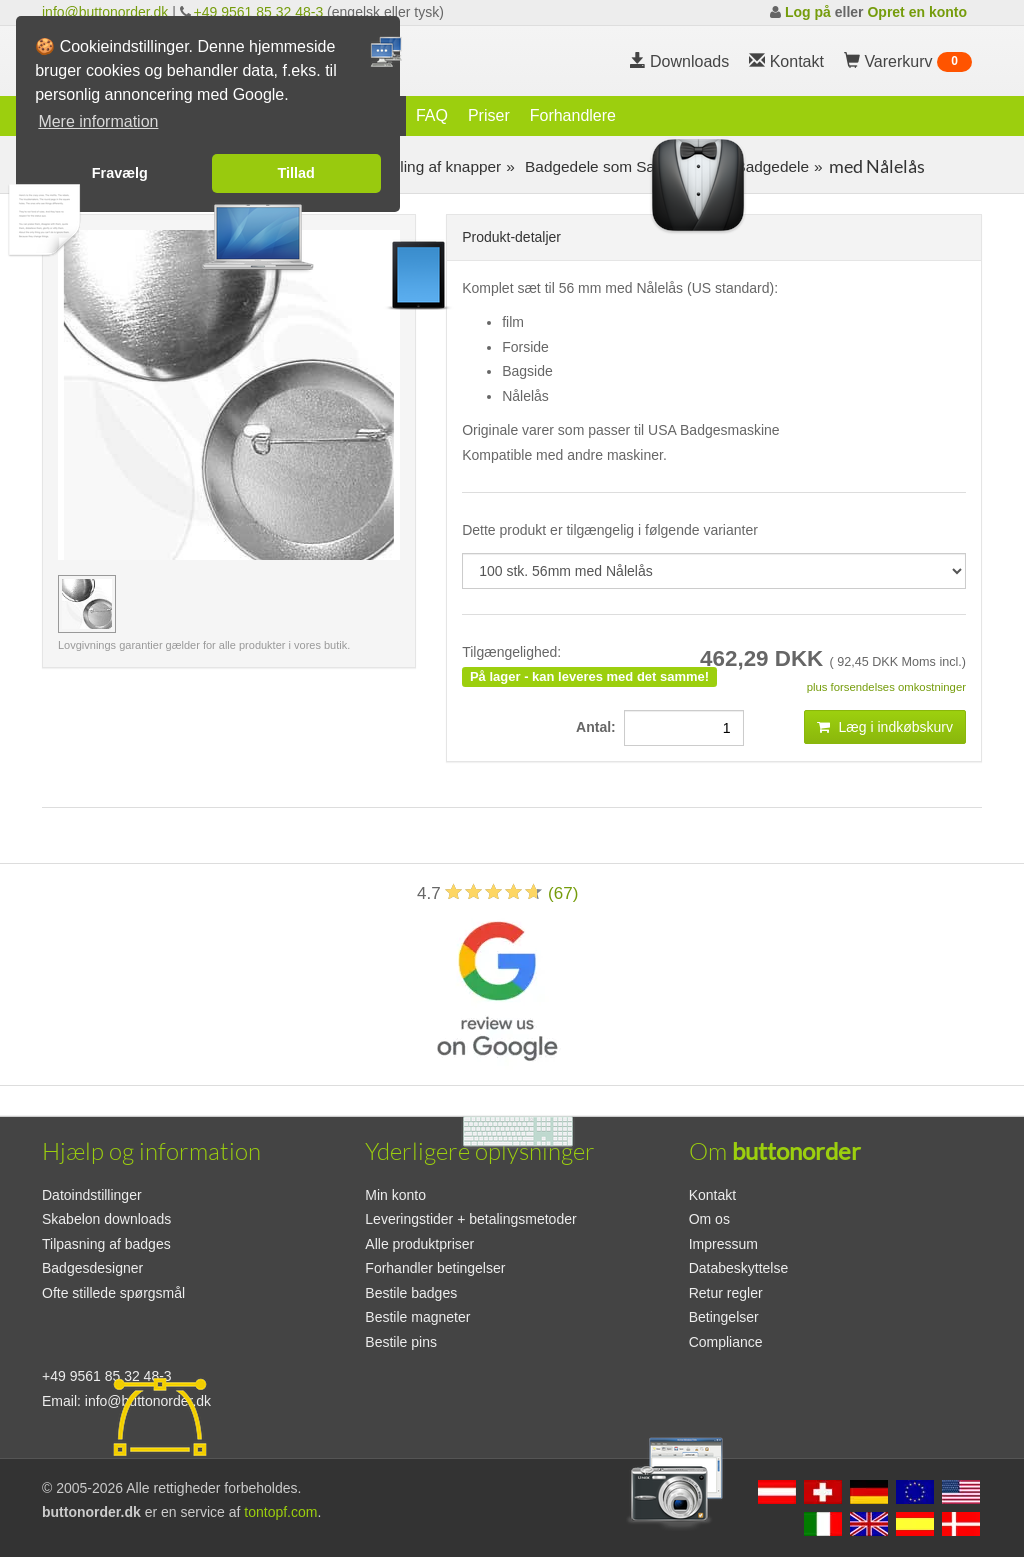 The image size is (1024, 1557). What do you see at coordinates (160, 1417) in the screenshot?
I see `access shape library in iMovie` at bounding box center [160, 1417].